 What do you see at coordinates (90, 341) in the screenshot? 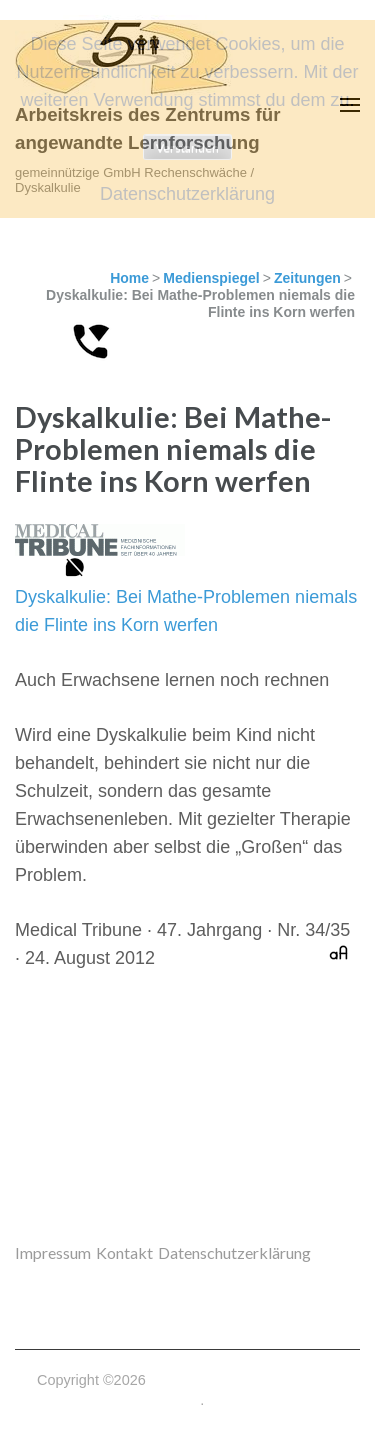
I see `enable wifi calling feature` at bounding box center [90, 341].